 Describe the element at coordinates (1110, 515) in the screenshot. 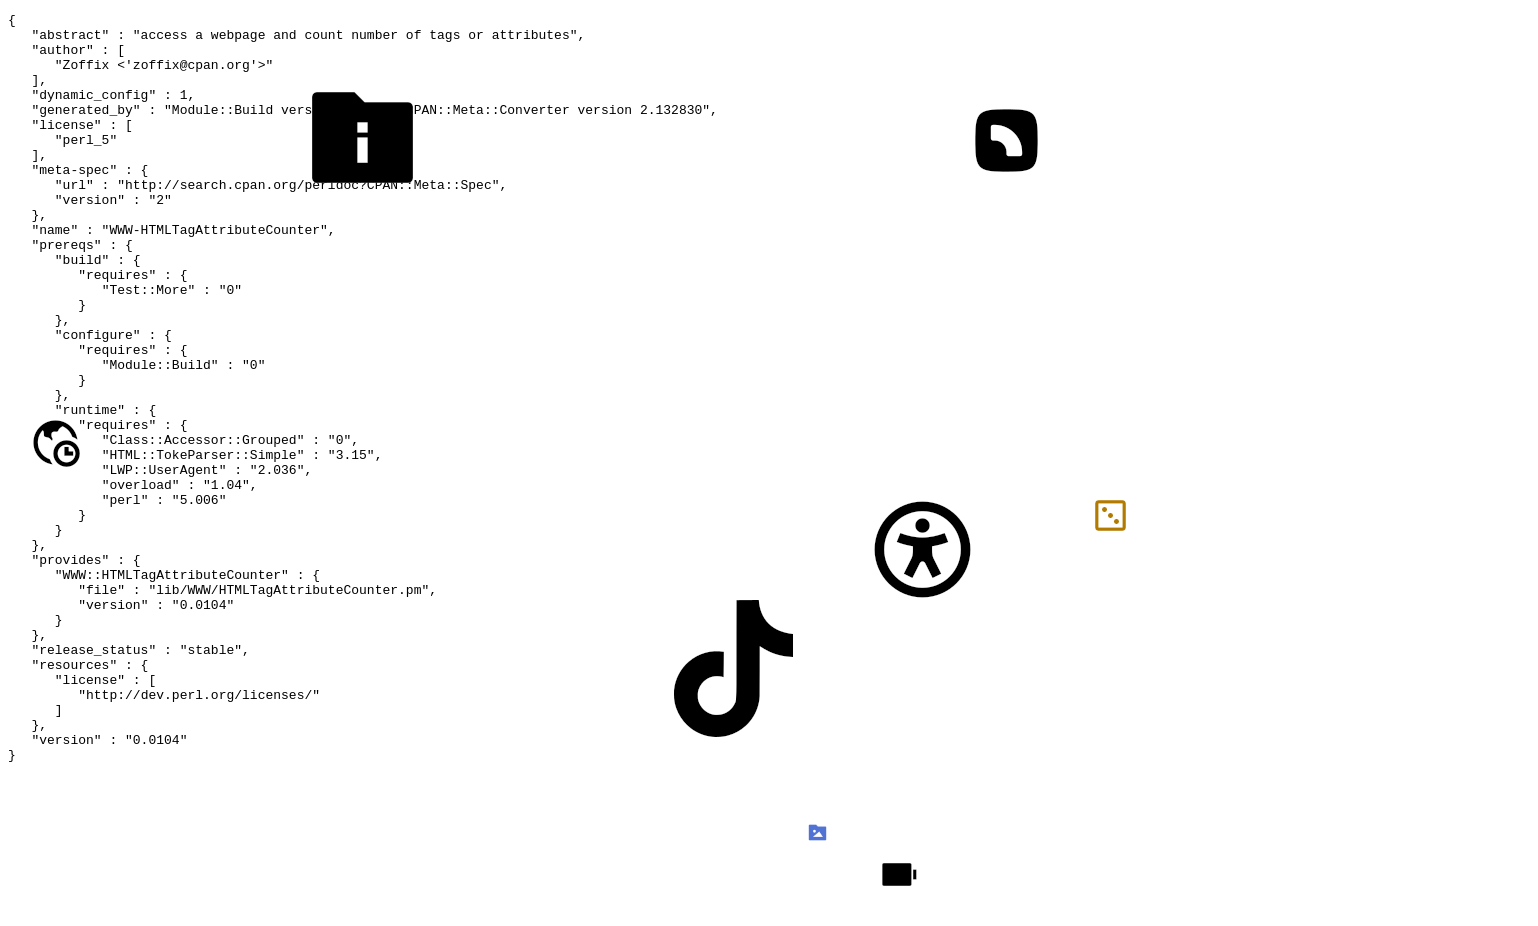

I see `indicates a dice roll result of three` at that location.